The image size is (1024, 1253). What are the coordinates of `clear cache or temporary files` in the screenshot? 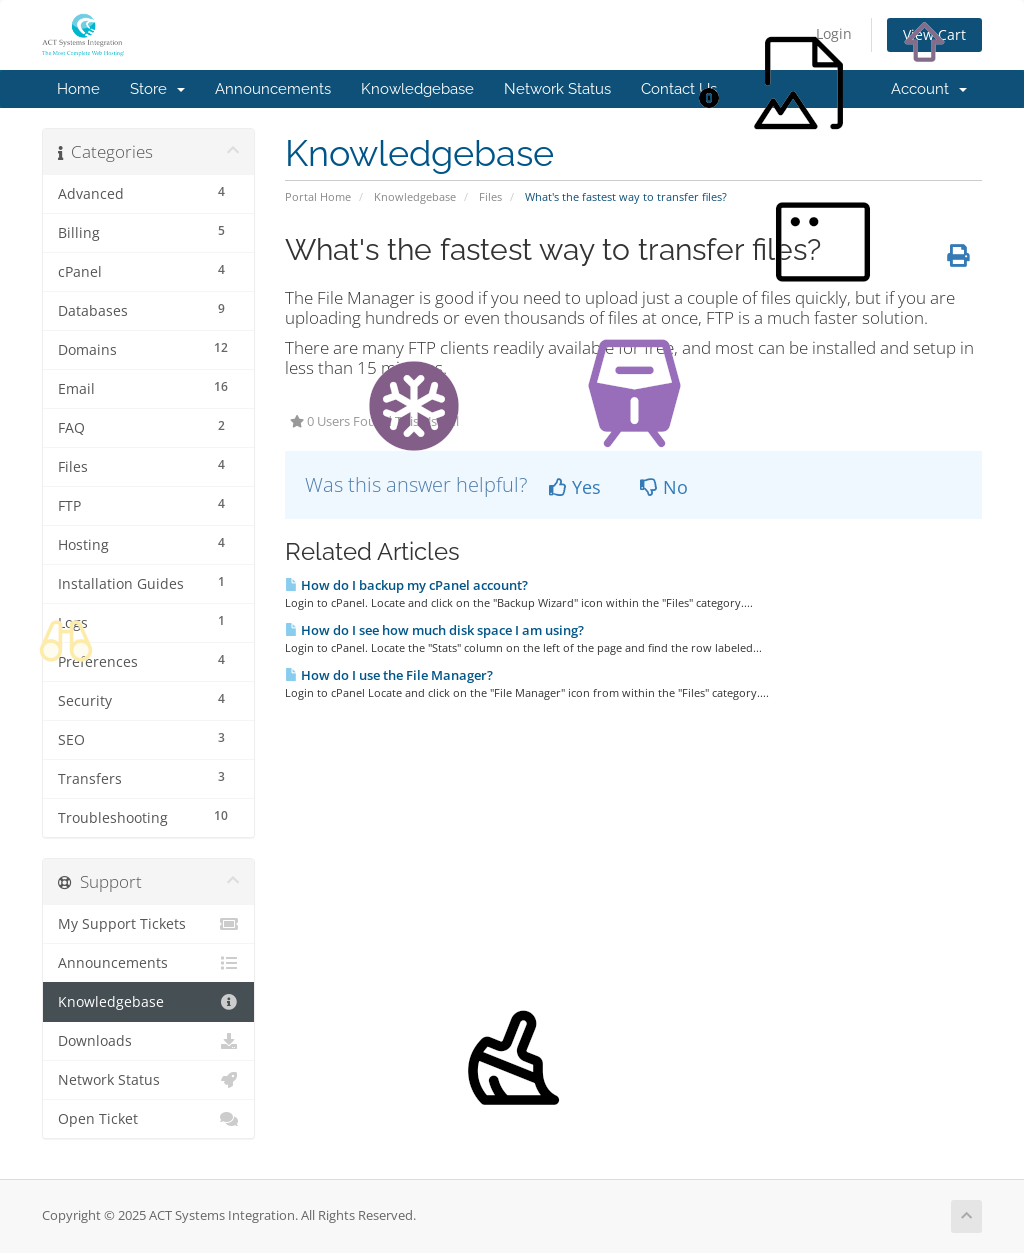 It's located at (512, 1061).